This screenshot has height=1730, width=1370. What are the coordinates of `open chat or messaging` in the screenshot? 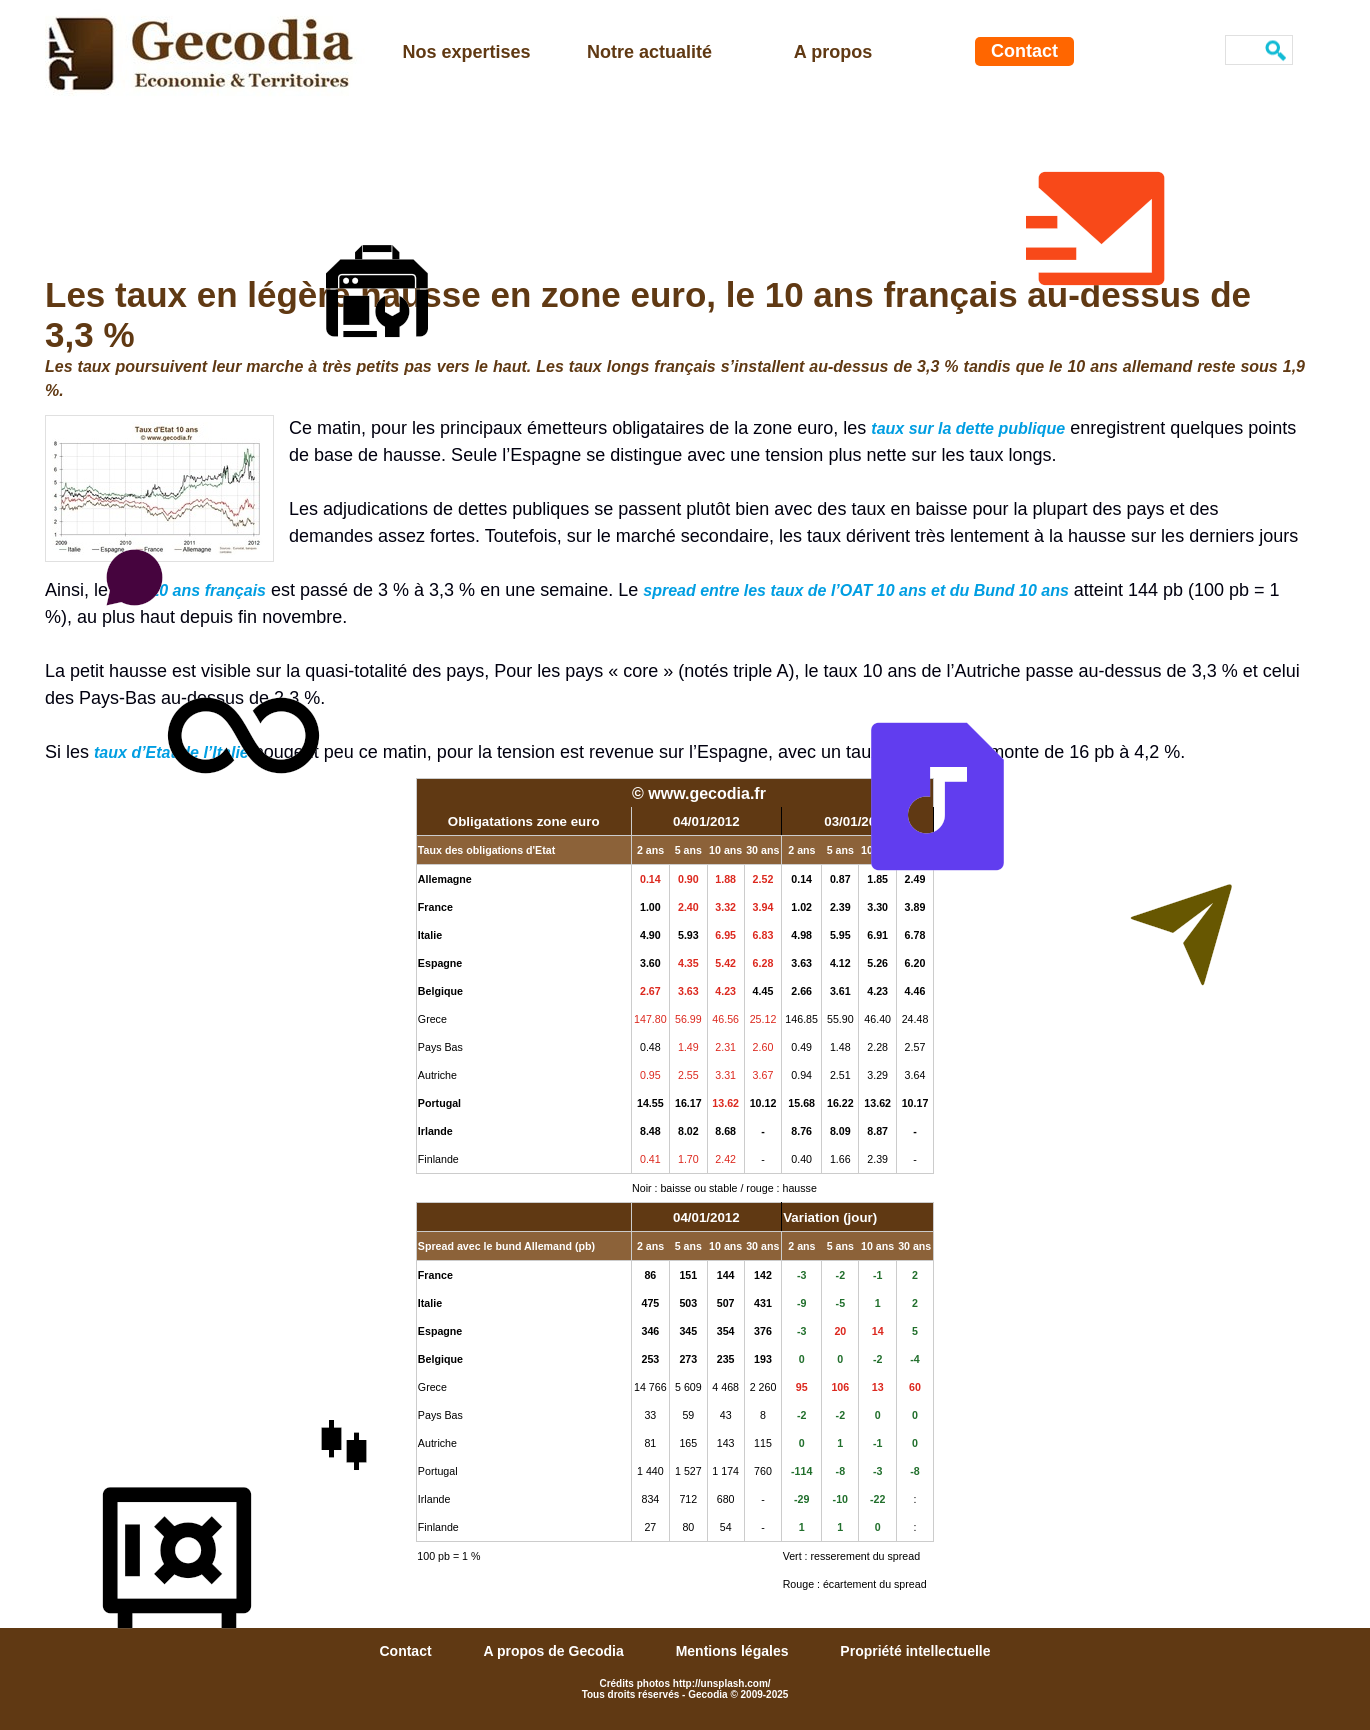 It's located at (134, 577).